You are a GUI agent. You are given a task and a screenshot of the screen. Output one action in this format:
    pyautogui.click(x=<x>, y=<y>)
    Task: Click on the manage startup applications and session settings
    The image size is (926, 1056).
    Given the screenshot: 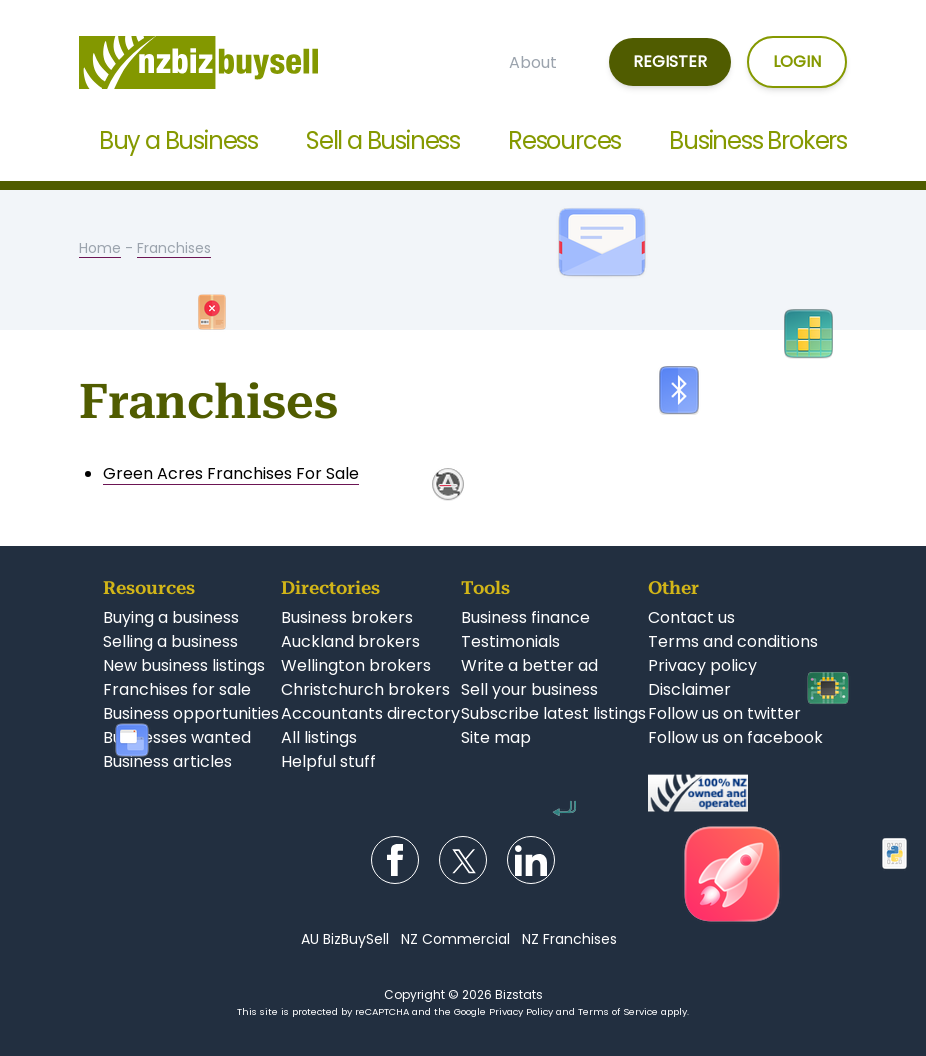 What is the action you would take?
    pyautogui.click(x=132, y=740)
    